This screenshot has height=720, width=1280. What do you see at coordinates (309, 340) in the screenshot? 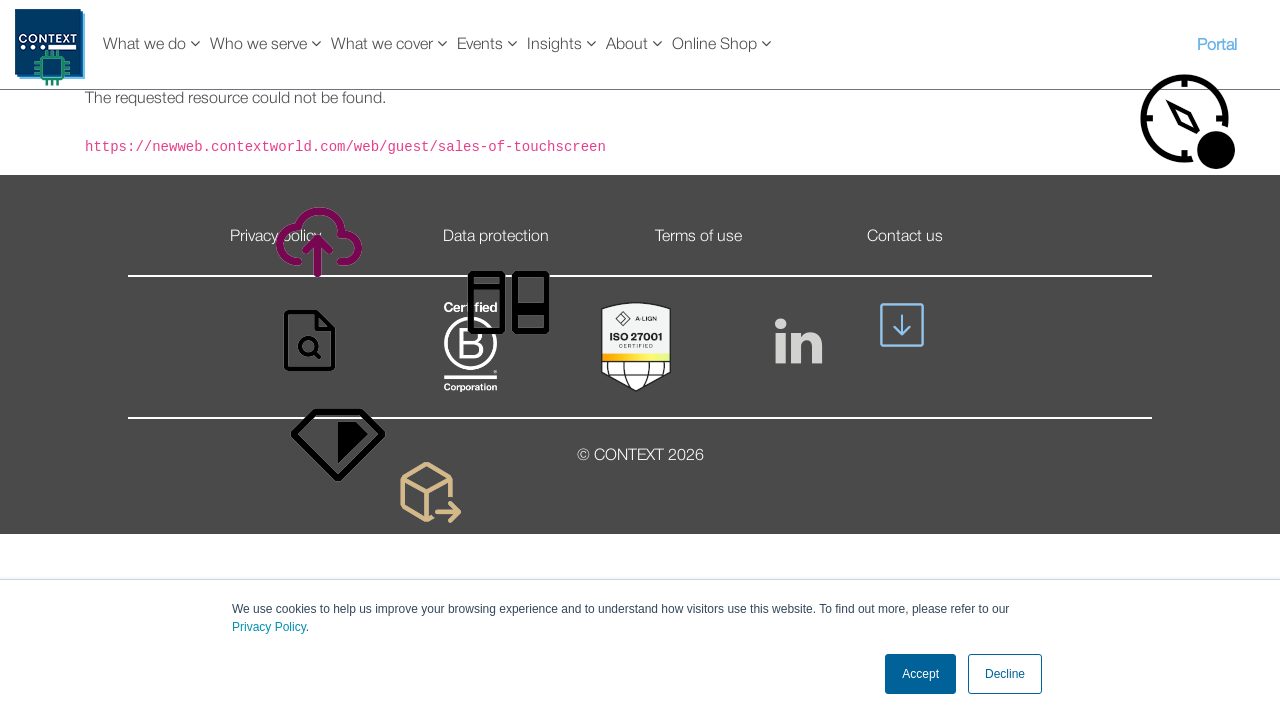
I see `search within a document` at bounding box center [309, 340].